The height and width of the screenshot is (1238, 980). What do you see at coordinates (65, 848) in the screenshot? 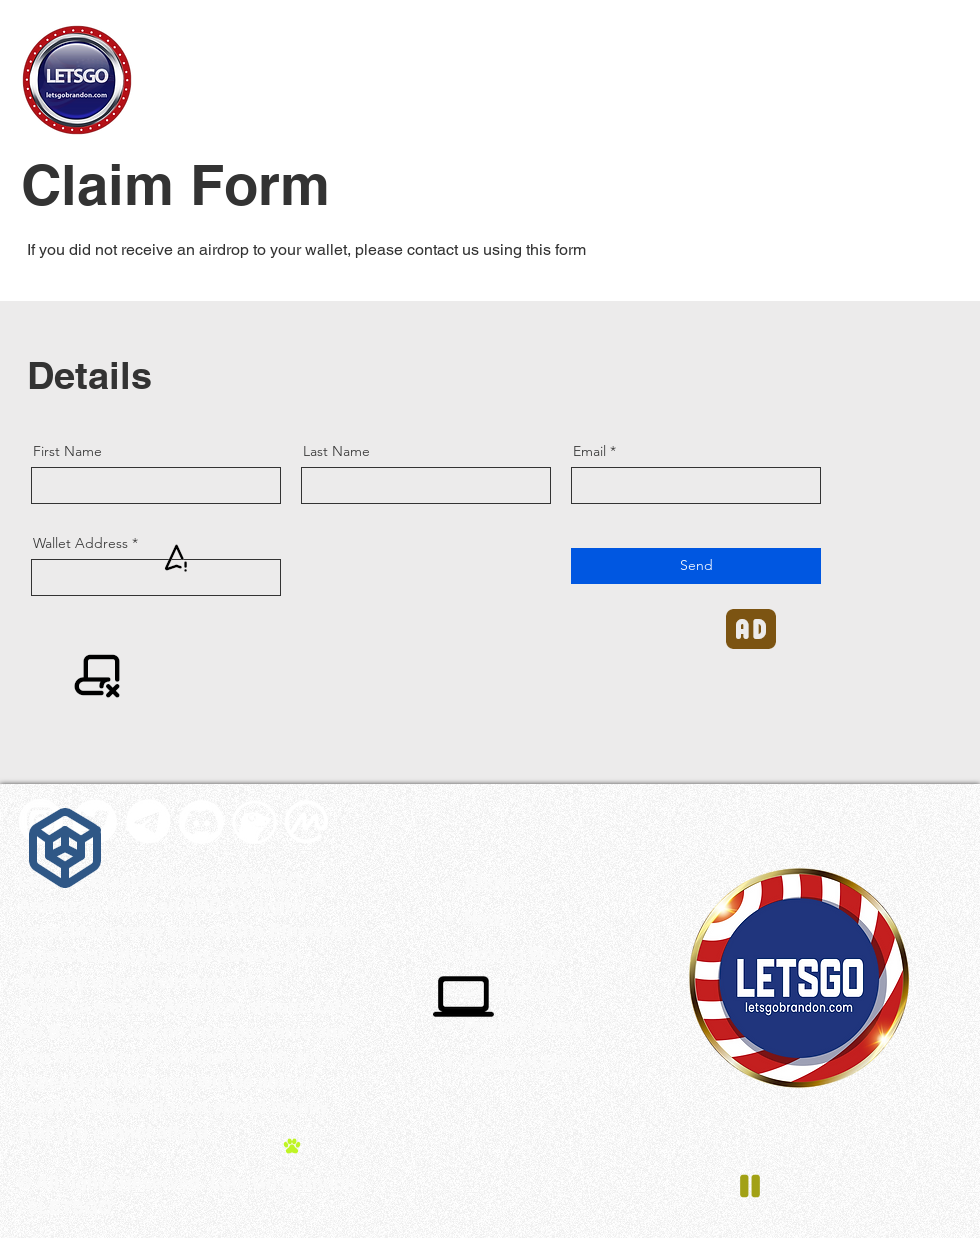
I see `view 3d model or object` at bounding box center [65, 848].